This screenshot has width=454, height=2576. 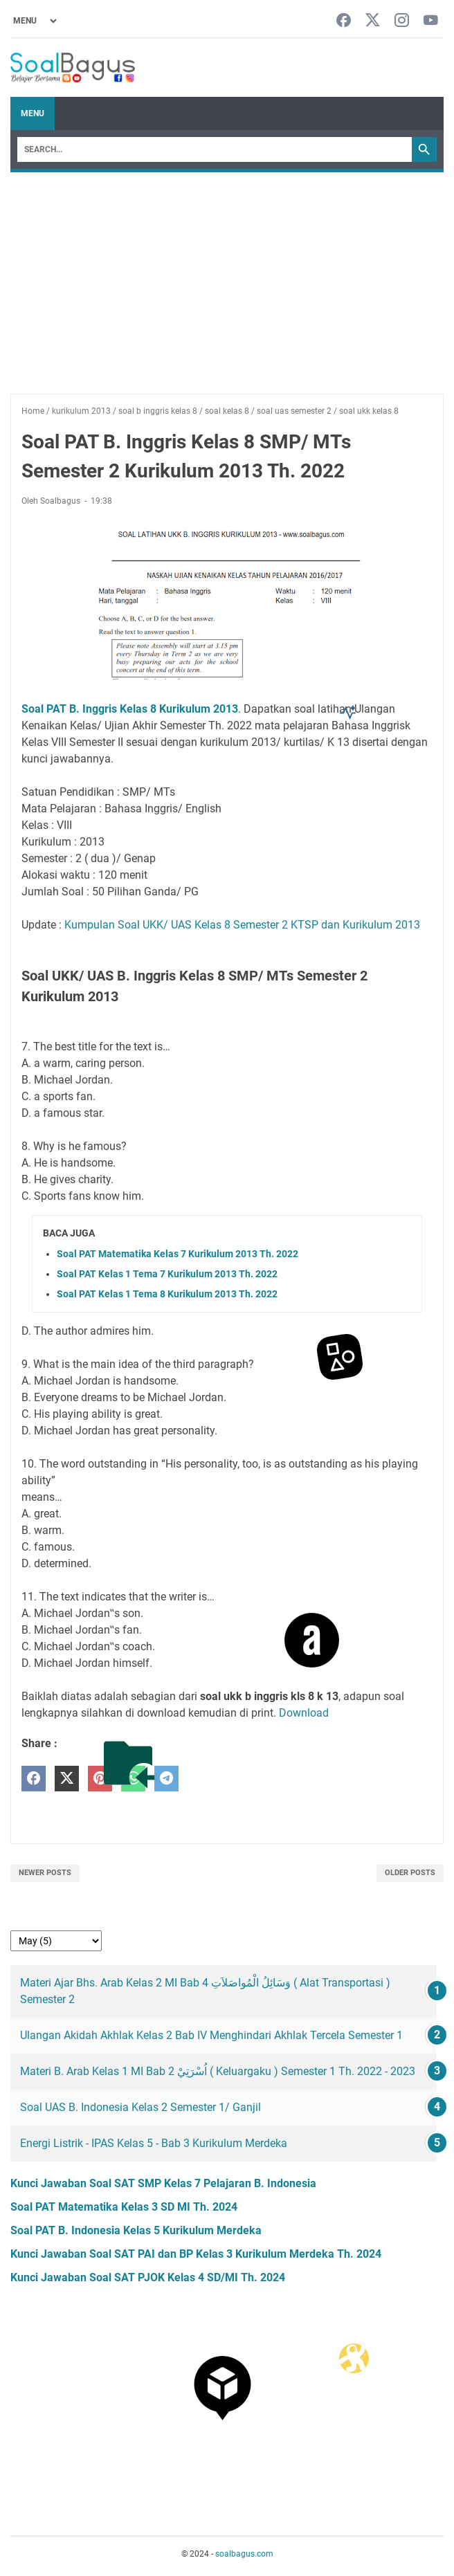 I want to click on access AI-powered health monitoring, so click(x=347, y=713).